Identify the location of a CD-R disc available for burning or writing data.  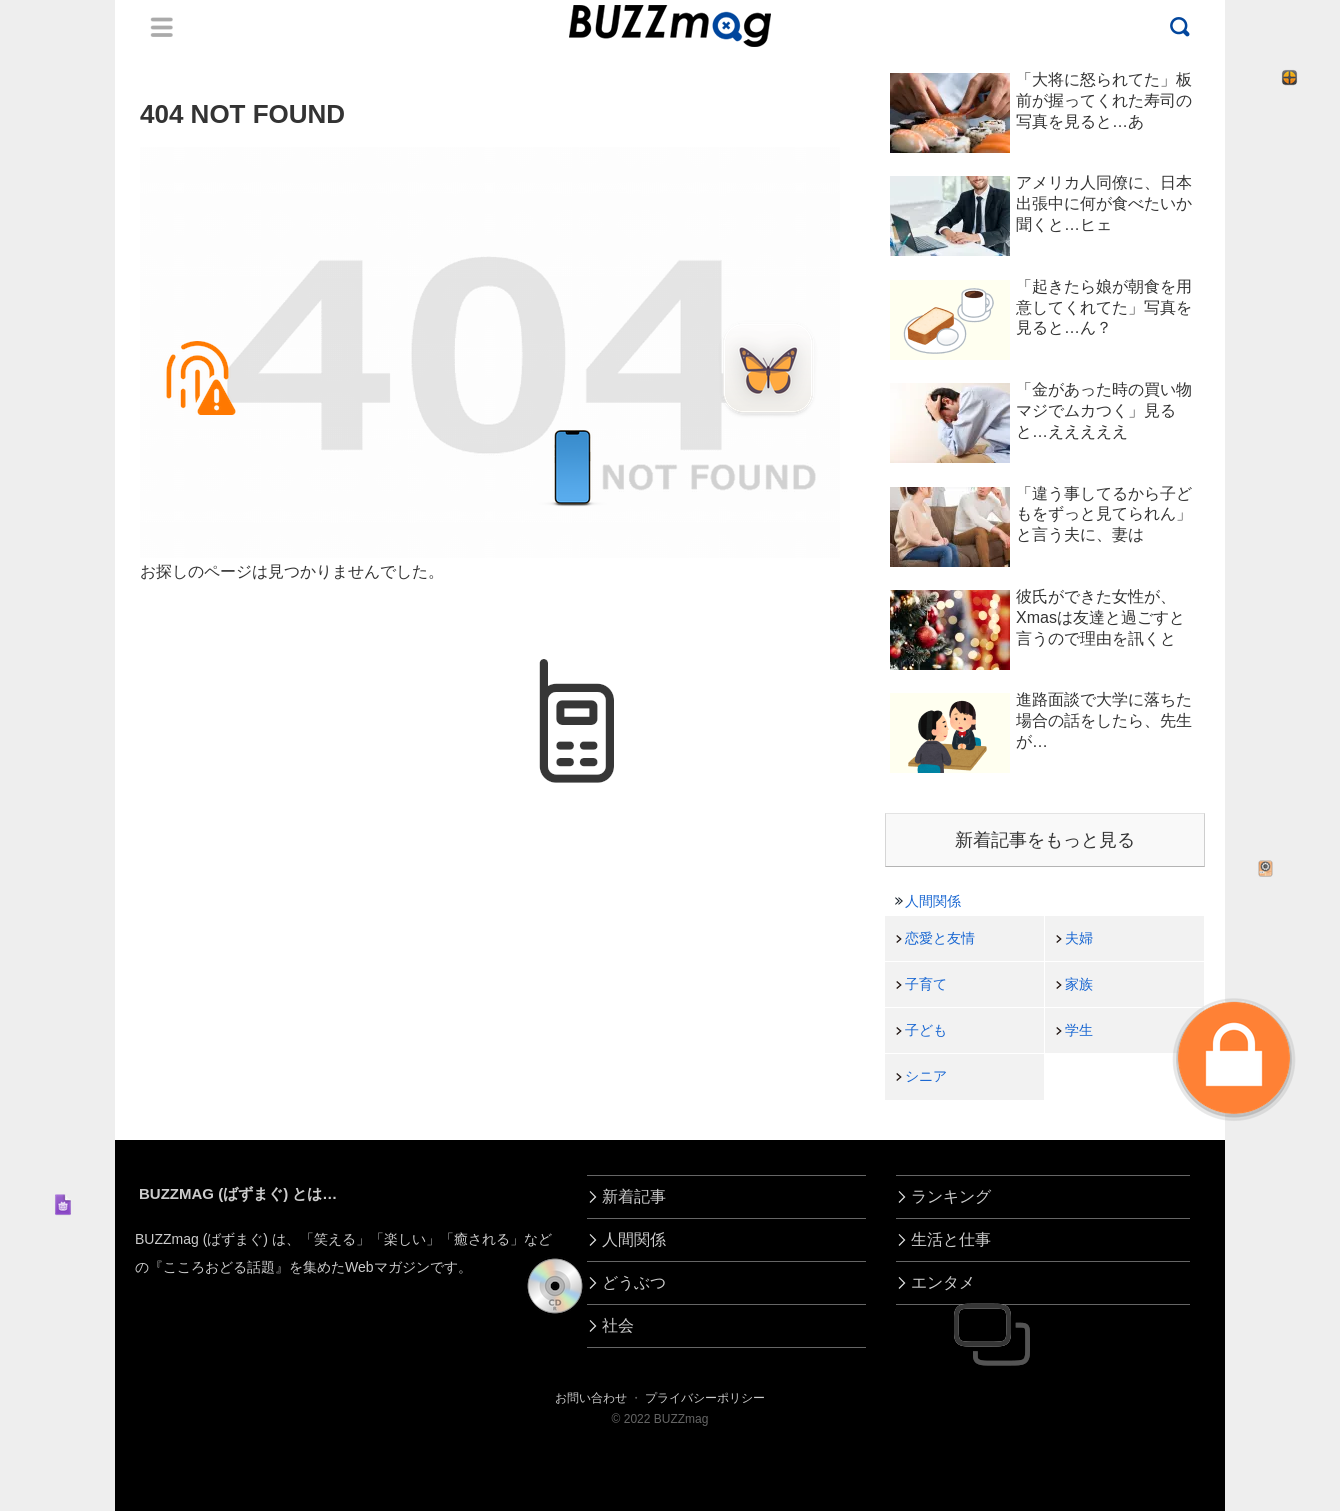
(555, 1286).